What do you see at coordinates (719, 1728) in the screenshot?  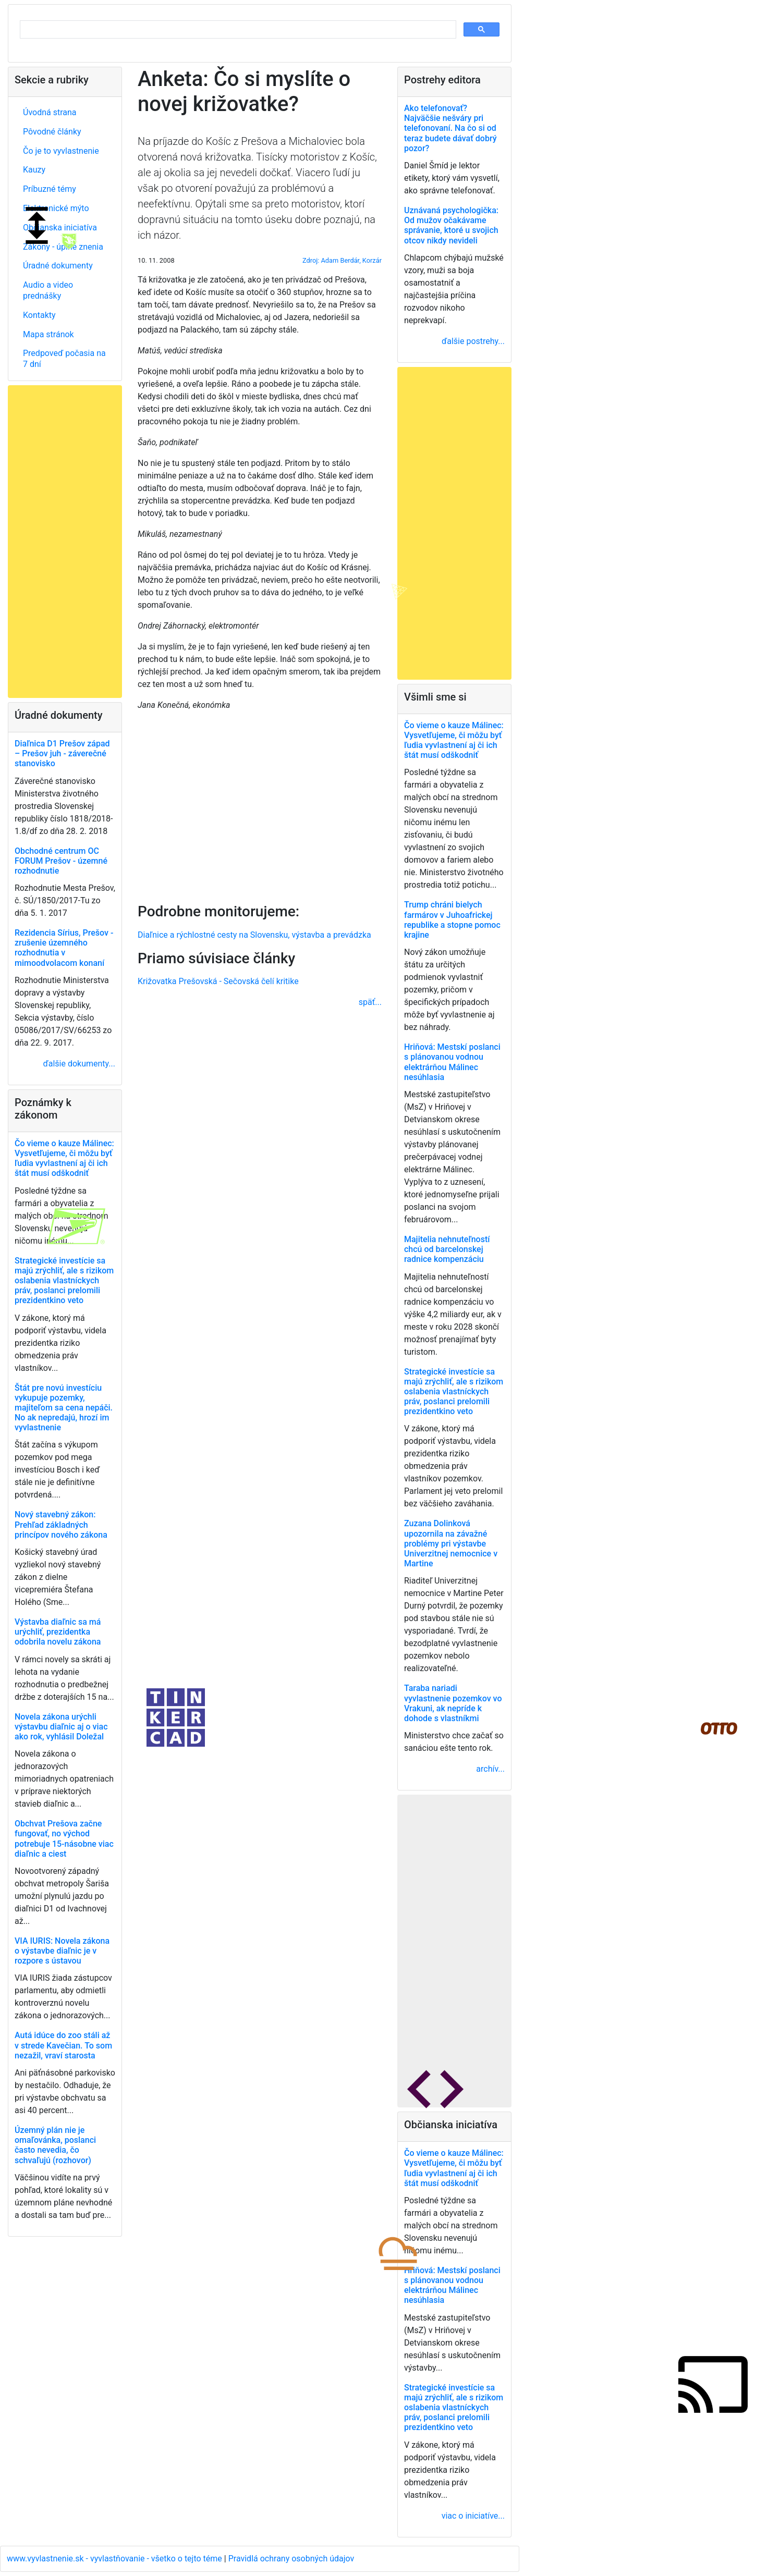 I see `visit the OTTO online shopping platform` at bounding box center [719, 1728].